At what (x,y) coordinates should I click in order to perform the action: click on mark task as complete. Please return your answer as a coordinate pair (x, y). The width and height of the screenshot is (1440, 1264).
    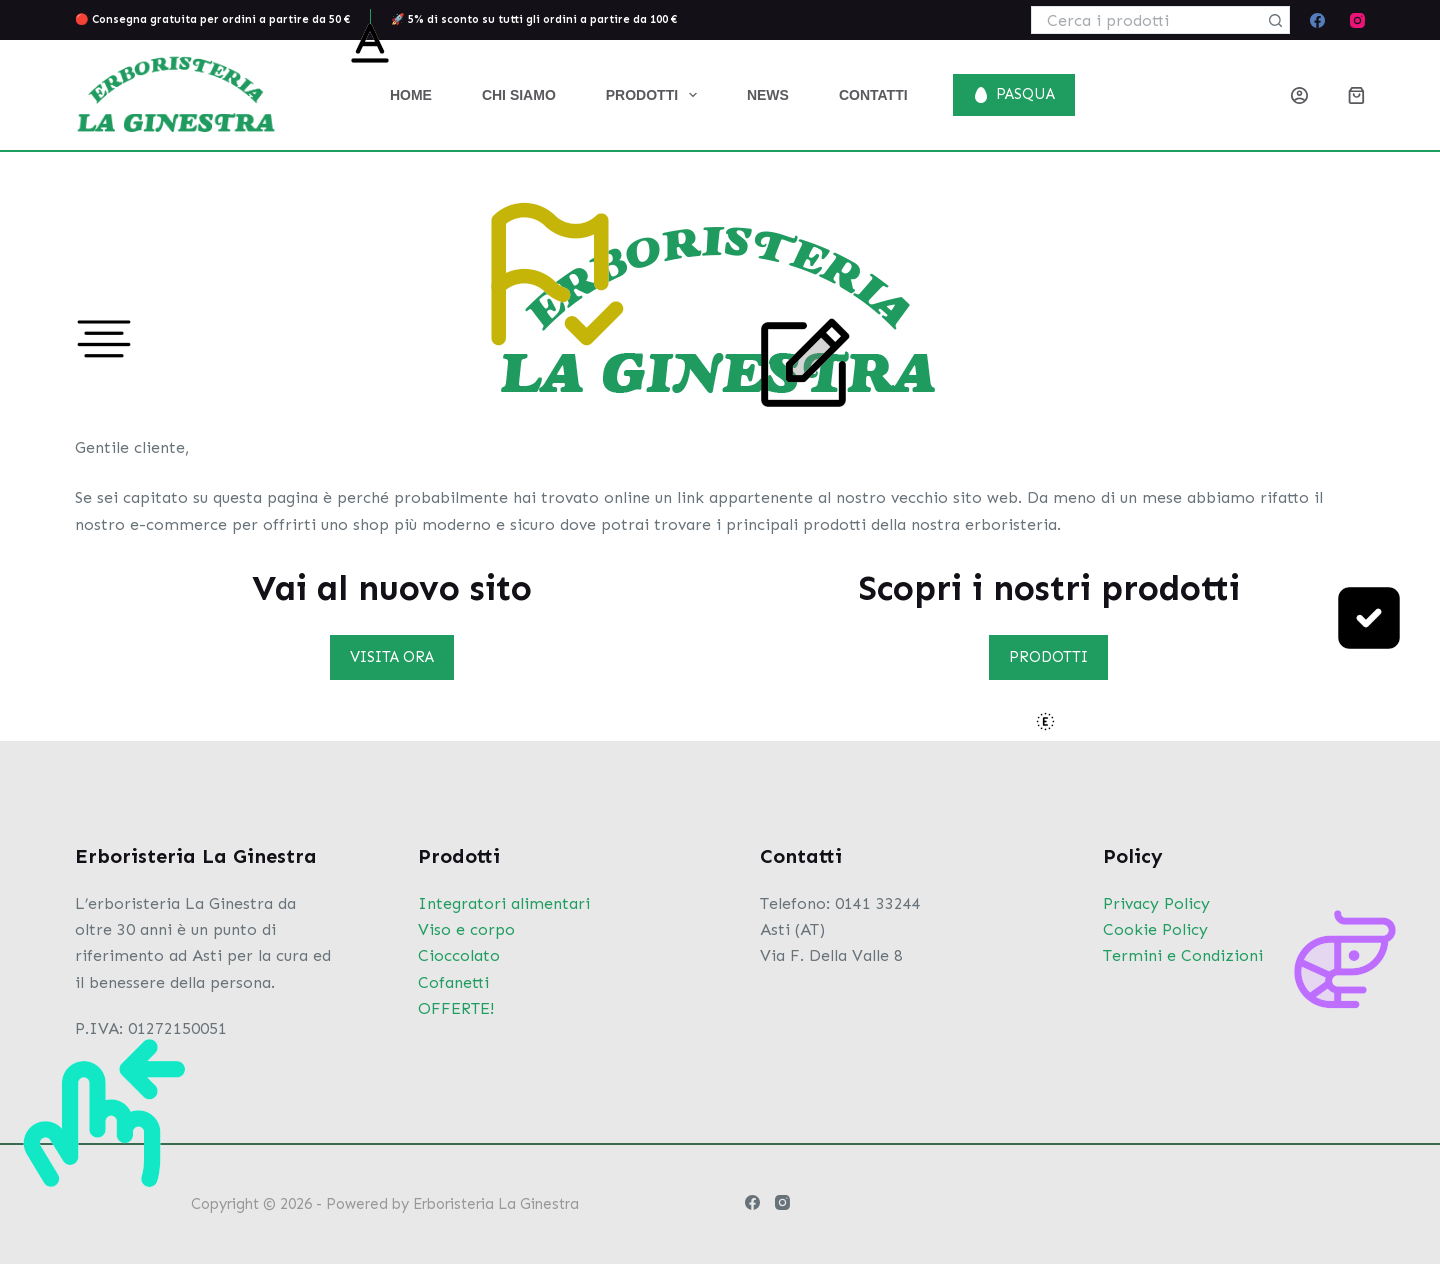
    Looking at the image, I should click on (1369, 618).